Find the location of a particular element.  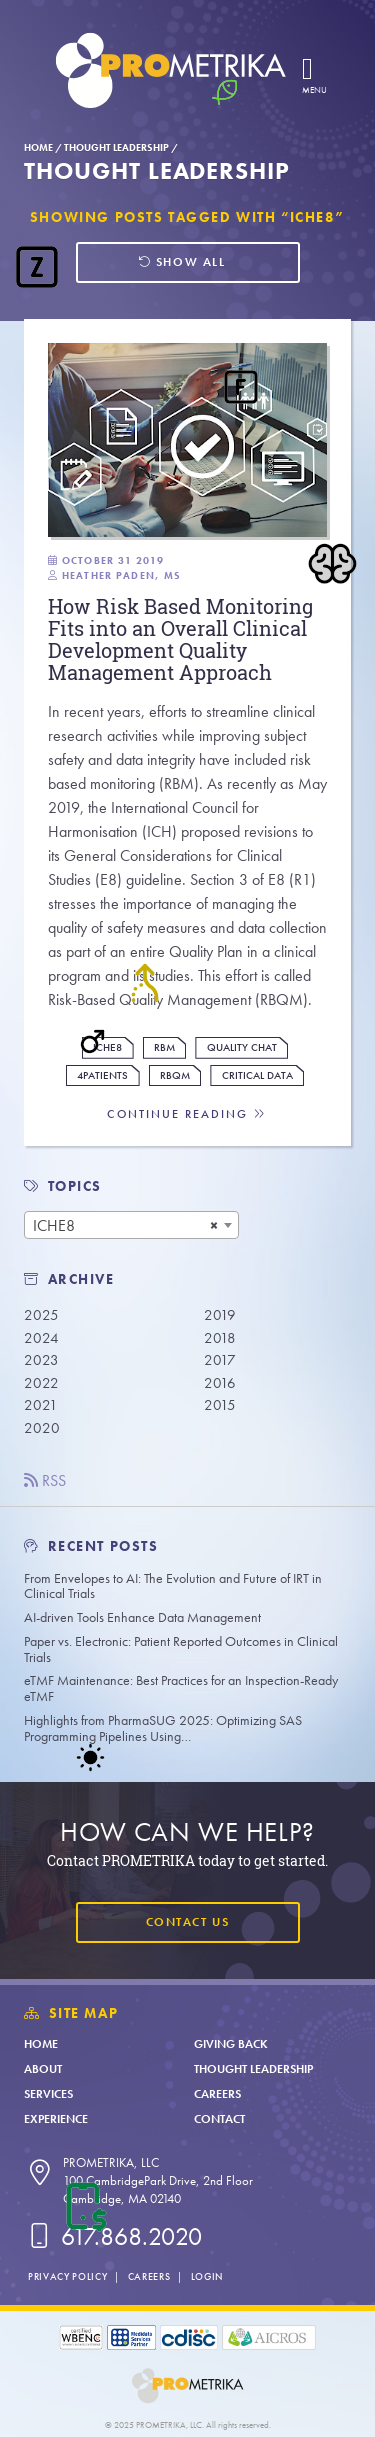

alphabetical sorting option (Z) is located at coordinates (37, 267).